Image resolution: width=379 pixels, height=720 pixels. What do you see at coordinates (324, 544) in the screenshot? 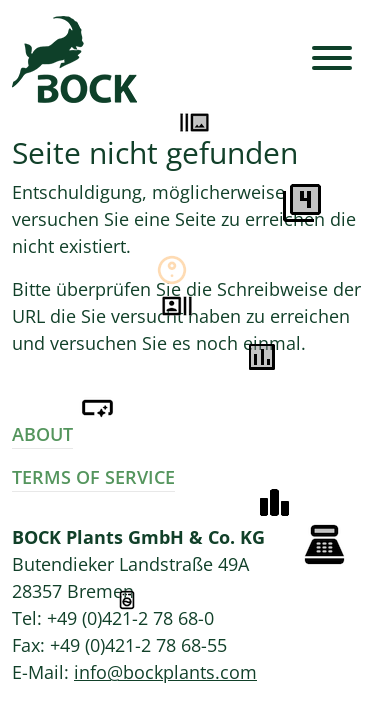
I see `access point of sale terminal` at bounding box center [324, 544].